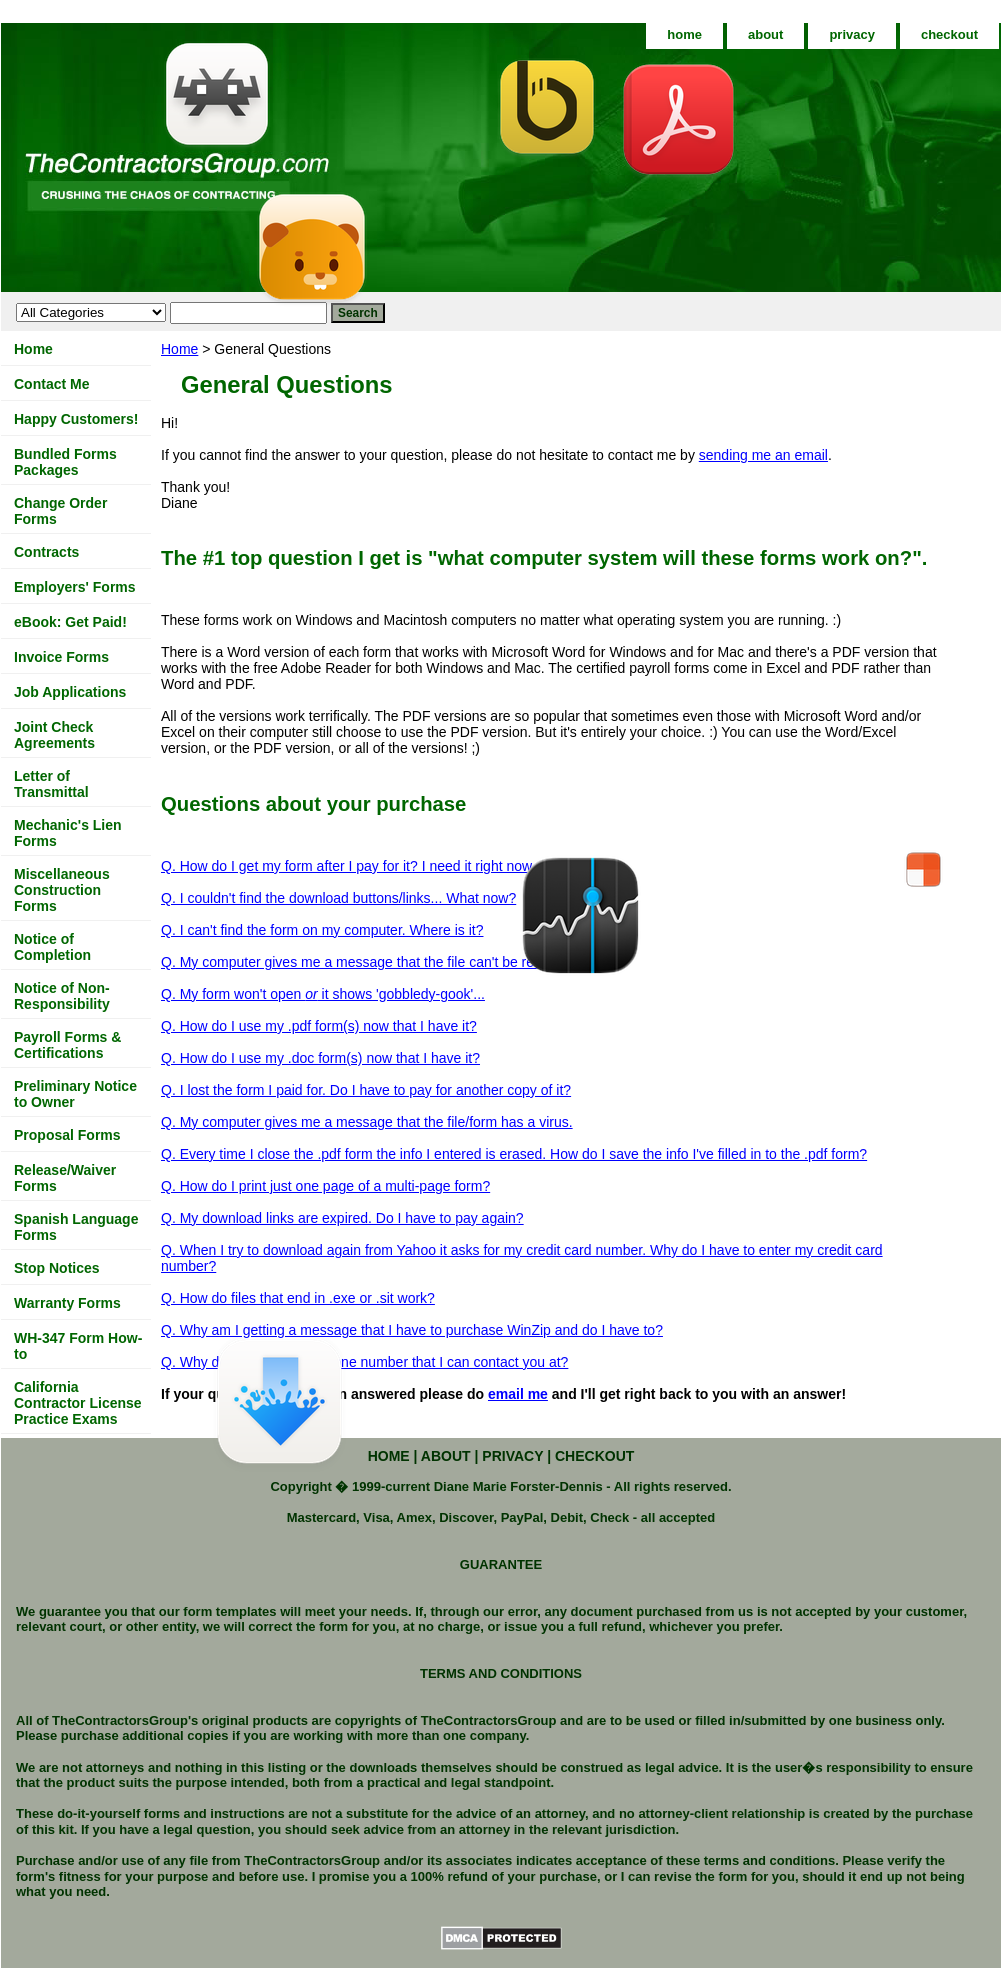  What do you see at coordinates (312, 247) in the screenshot?
I see `open beaver notes app` at bounding box center [312, 247].